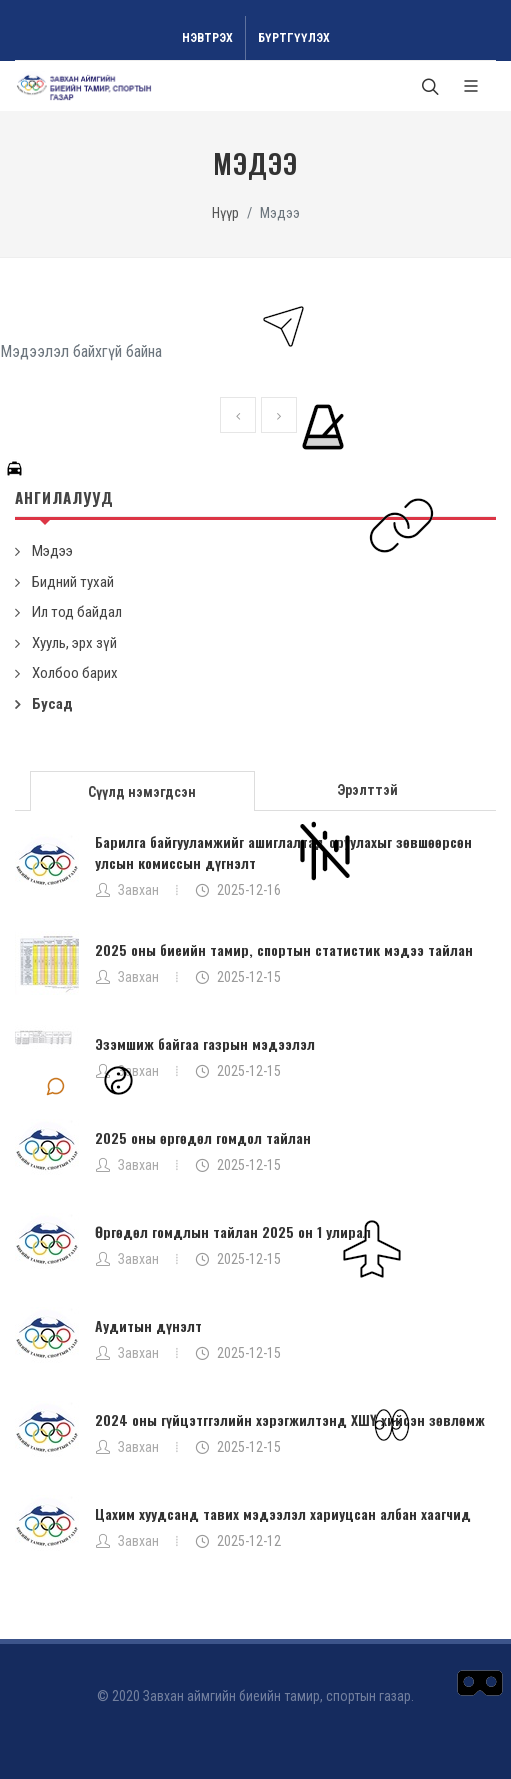 Image resolution: width=511 pixels, height=1779 pixels. What do you see at coordinates (401, 525) in the screenshot?
I see `copy or share a link` at bounding box center [401, 525].